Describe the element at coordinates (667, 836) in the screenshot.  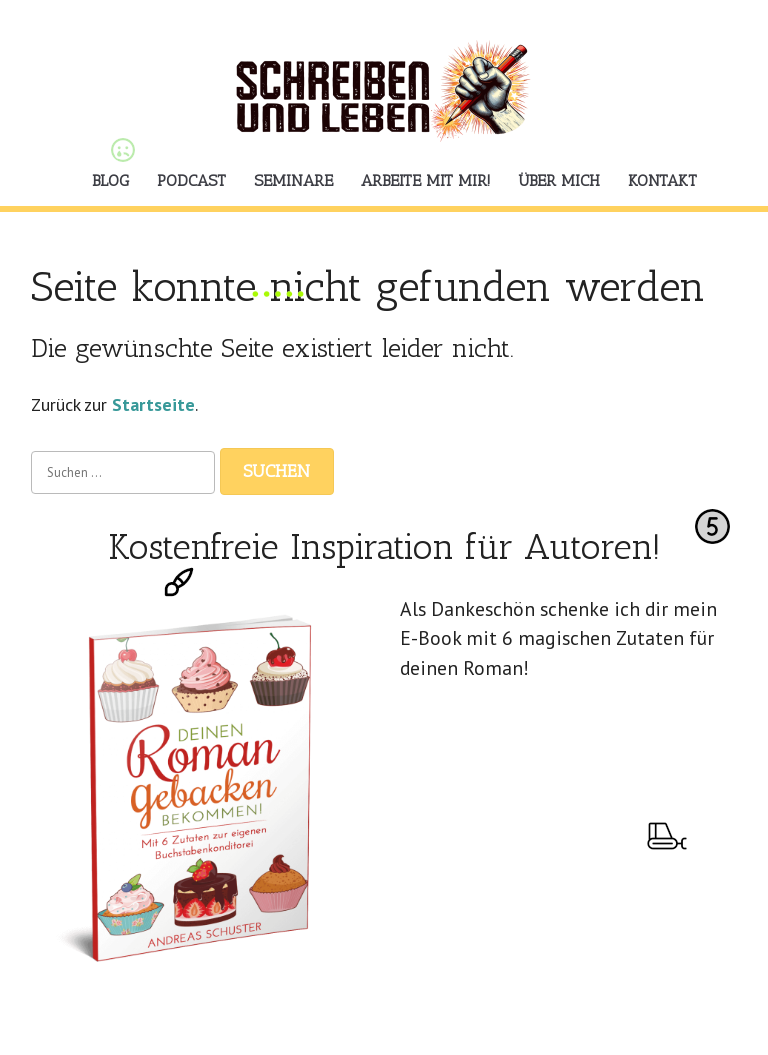
I see `construction or building in progress` at that location.